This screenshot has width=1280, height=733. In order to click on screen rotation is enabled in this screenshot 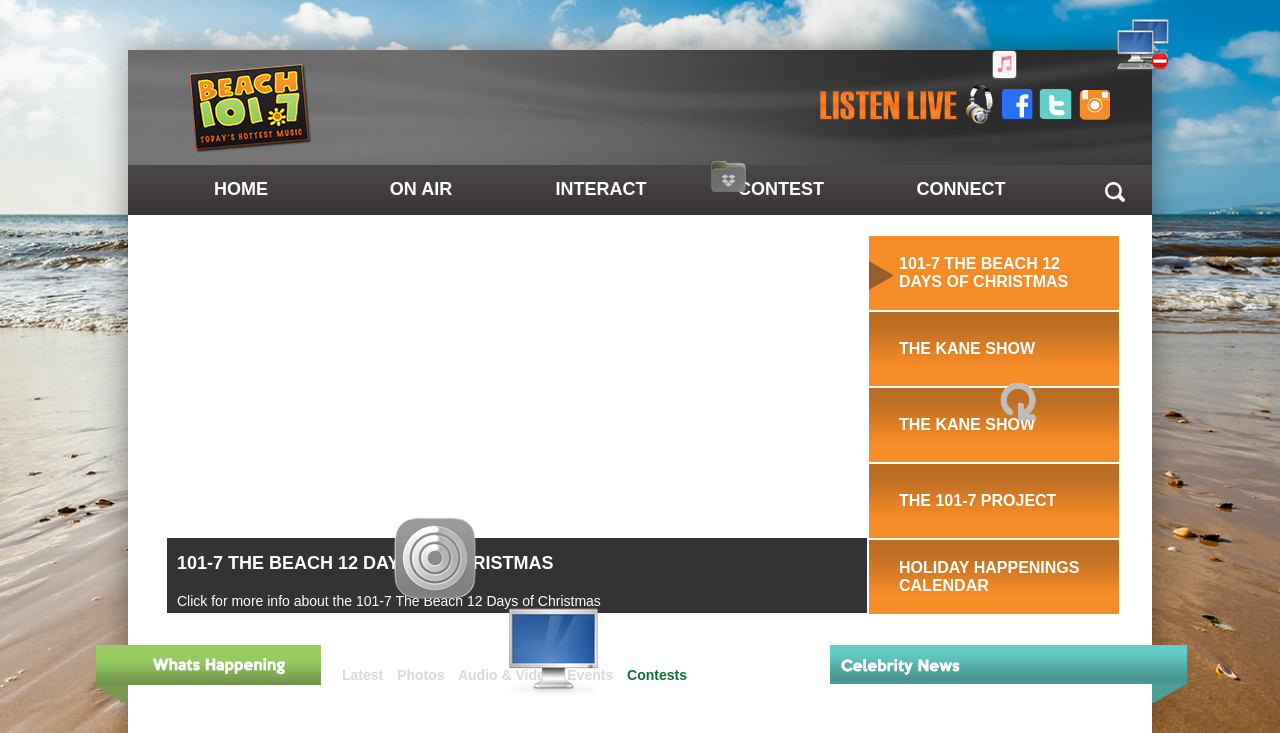, I will do `click(1018, 403)`.